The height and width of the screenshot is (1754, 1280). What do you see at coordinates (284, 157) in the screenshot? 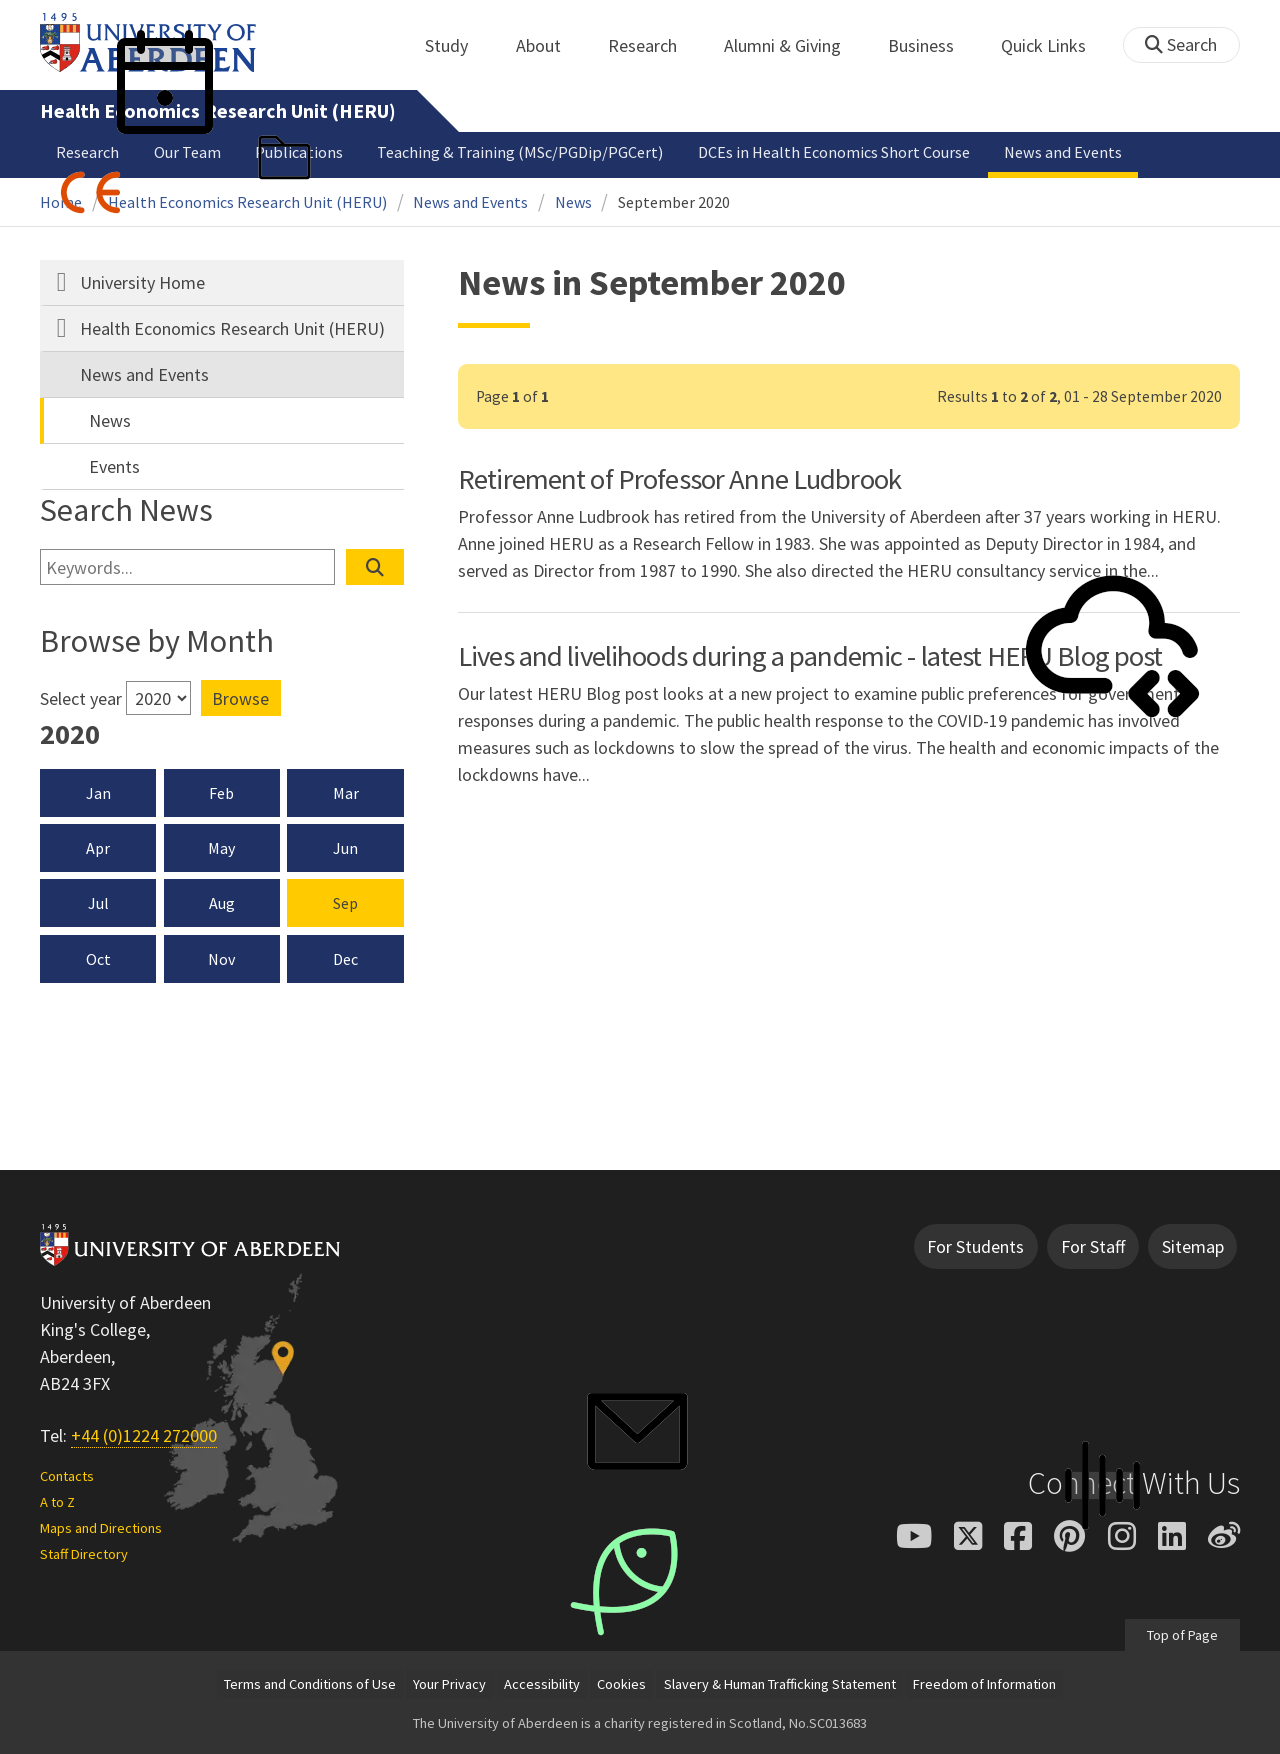
I see `open folder to view files` at bounding box center [284, 157].